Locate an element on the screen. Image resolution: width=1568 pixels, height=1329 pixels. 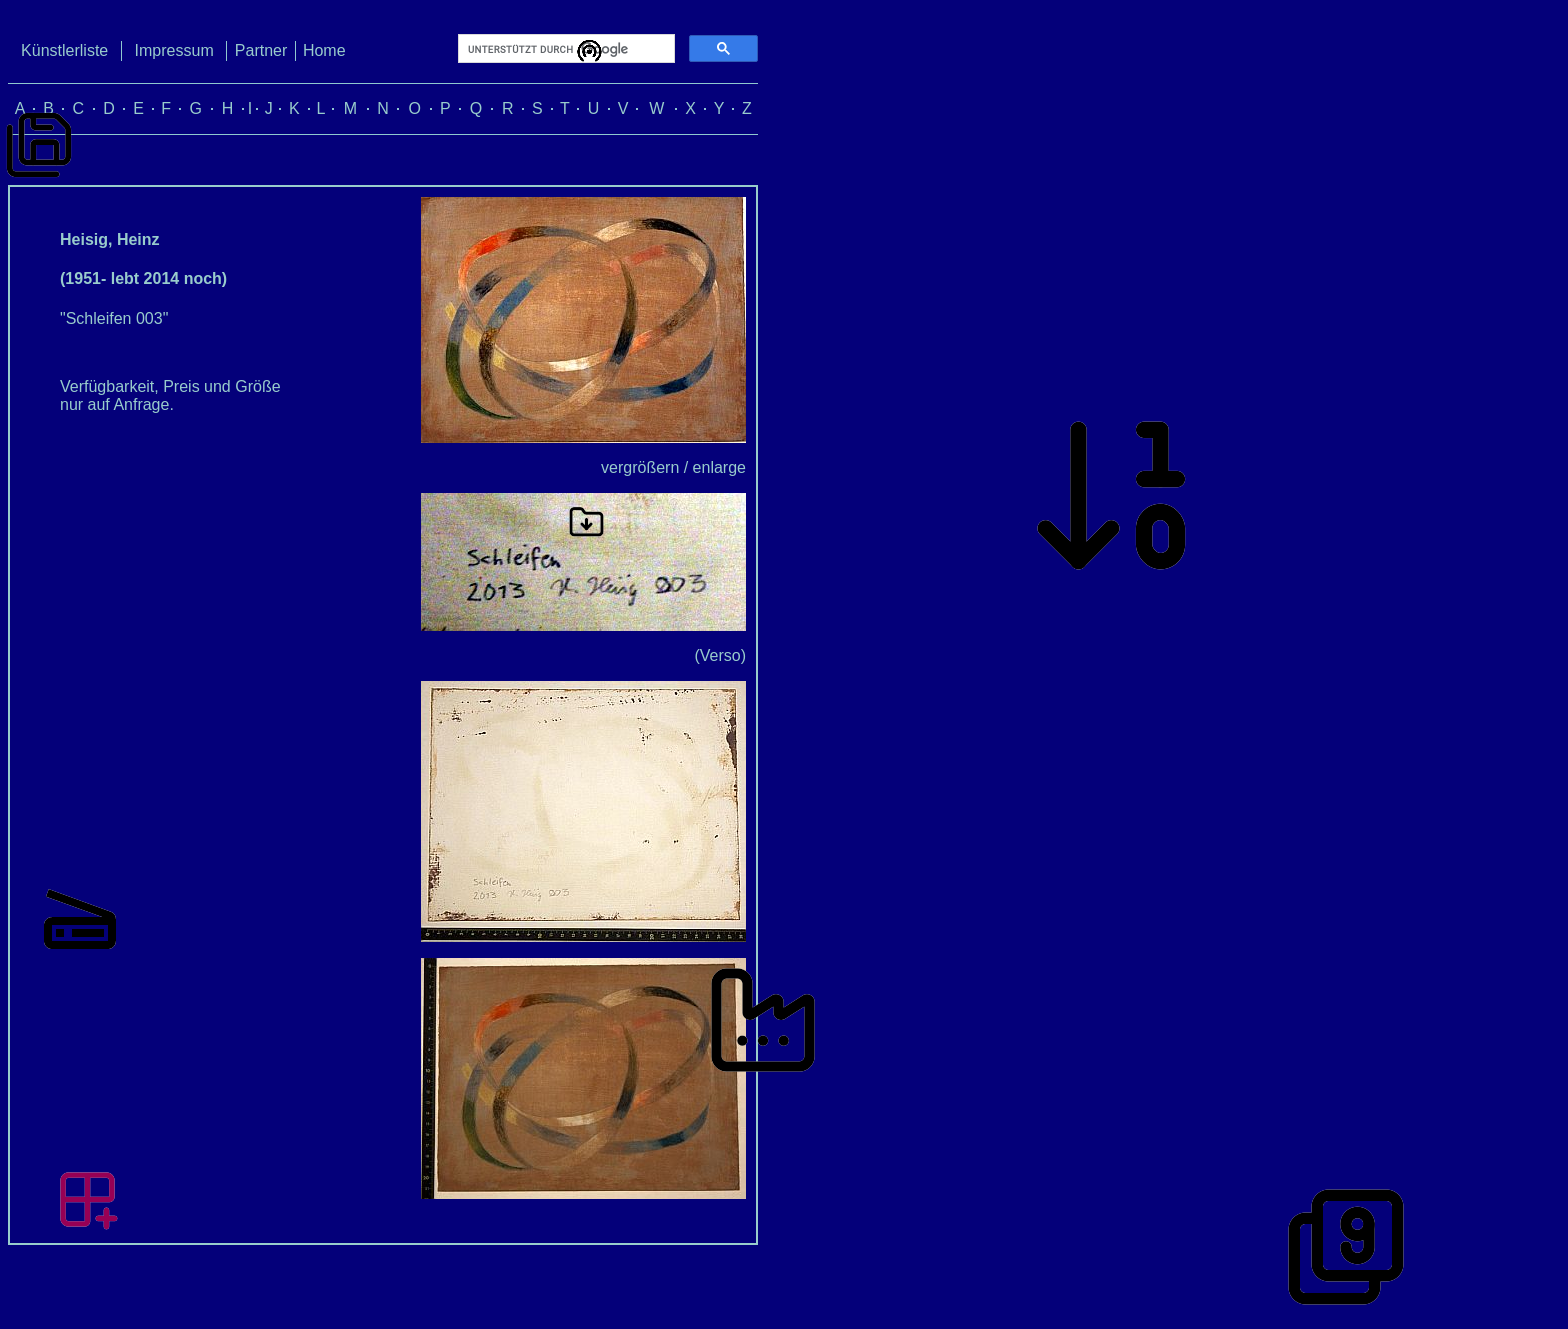
save all open files at once is located at coordinates (39, 145).